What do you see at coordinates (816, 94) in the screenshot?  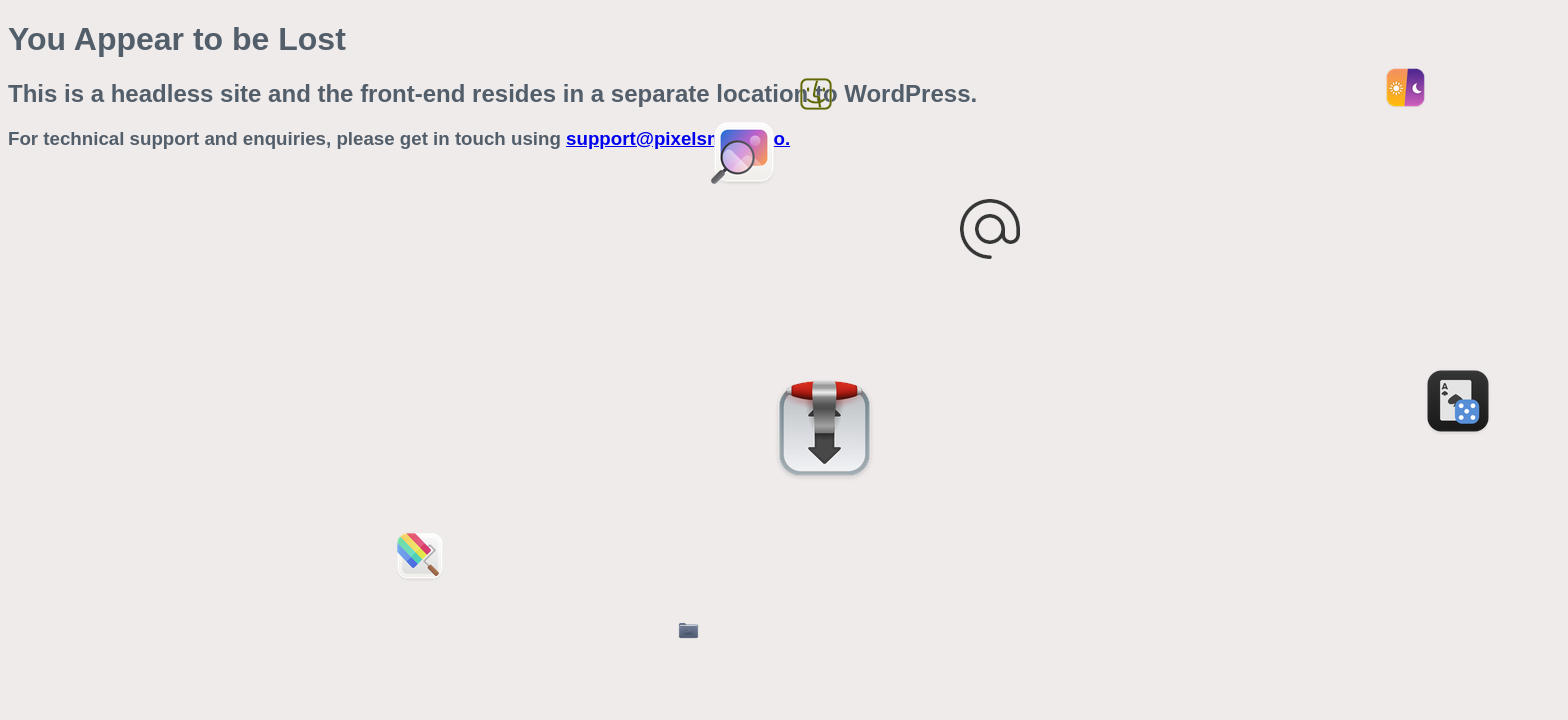 I see `open file manager` at bounding box center [816, 94].